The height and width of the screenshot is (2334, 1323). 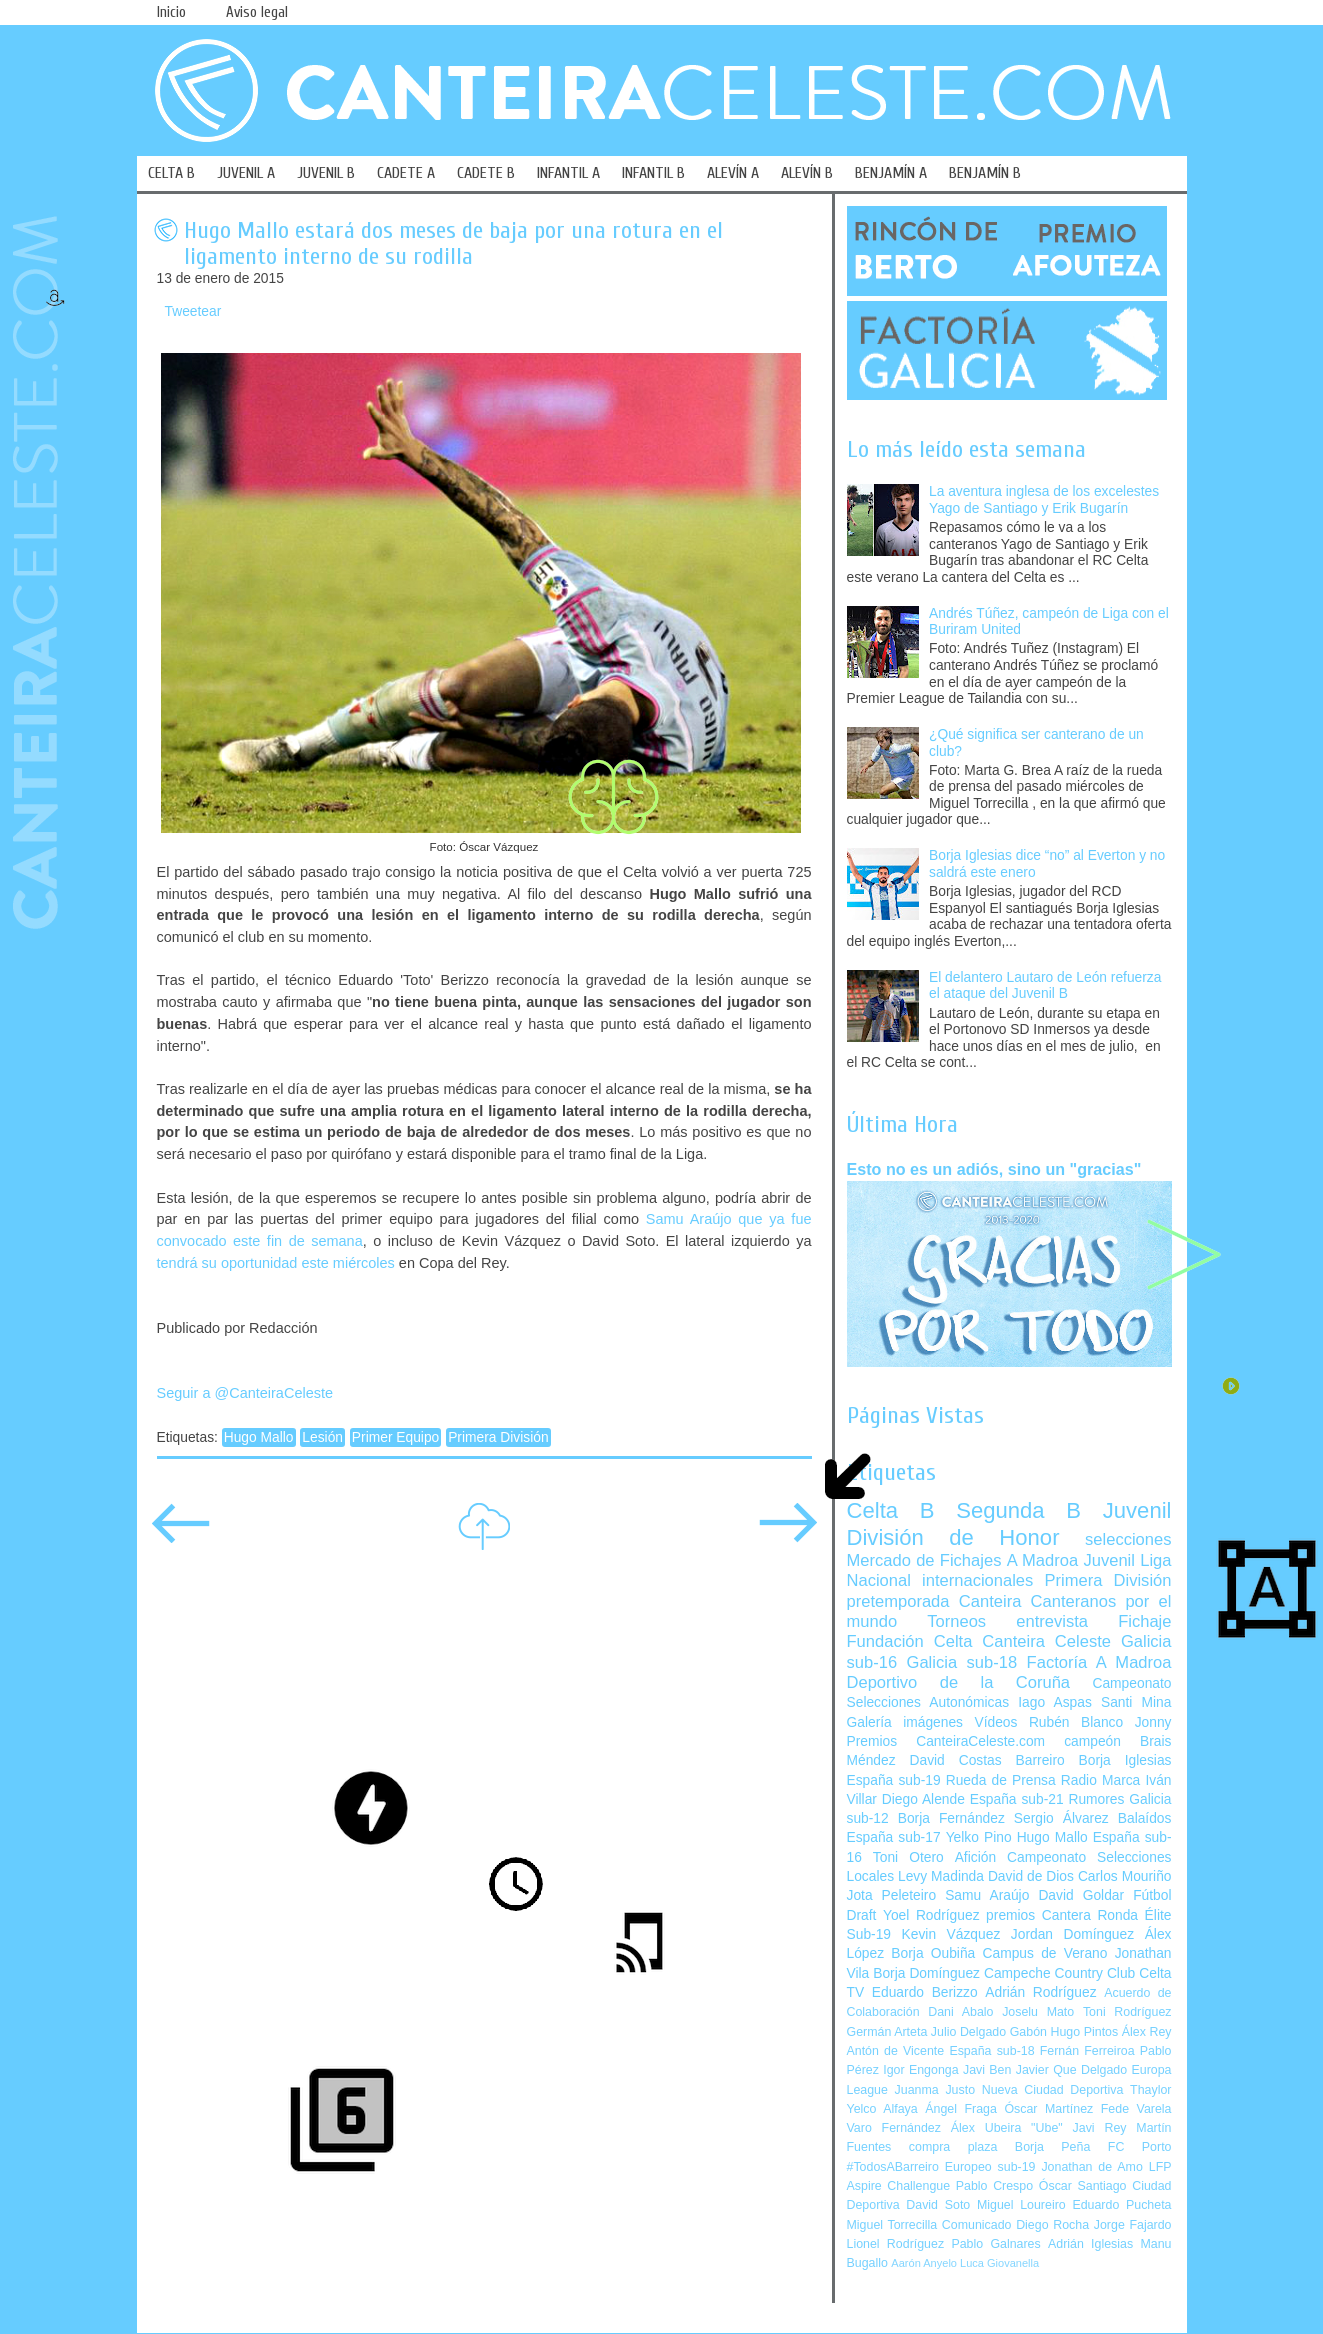 I want to click on tap to connect device via NFC or wireless, so click(x=643, y=1942).